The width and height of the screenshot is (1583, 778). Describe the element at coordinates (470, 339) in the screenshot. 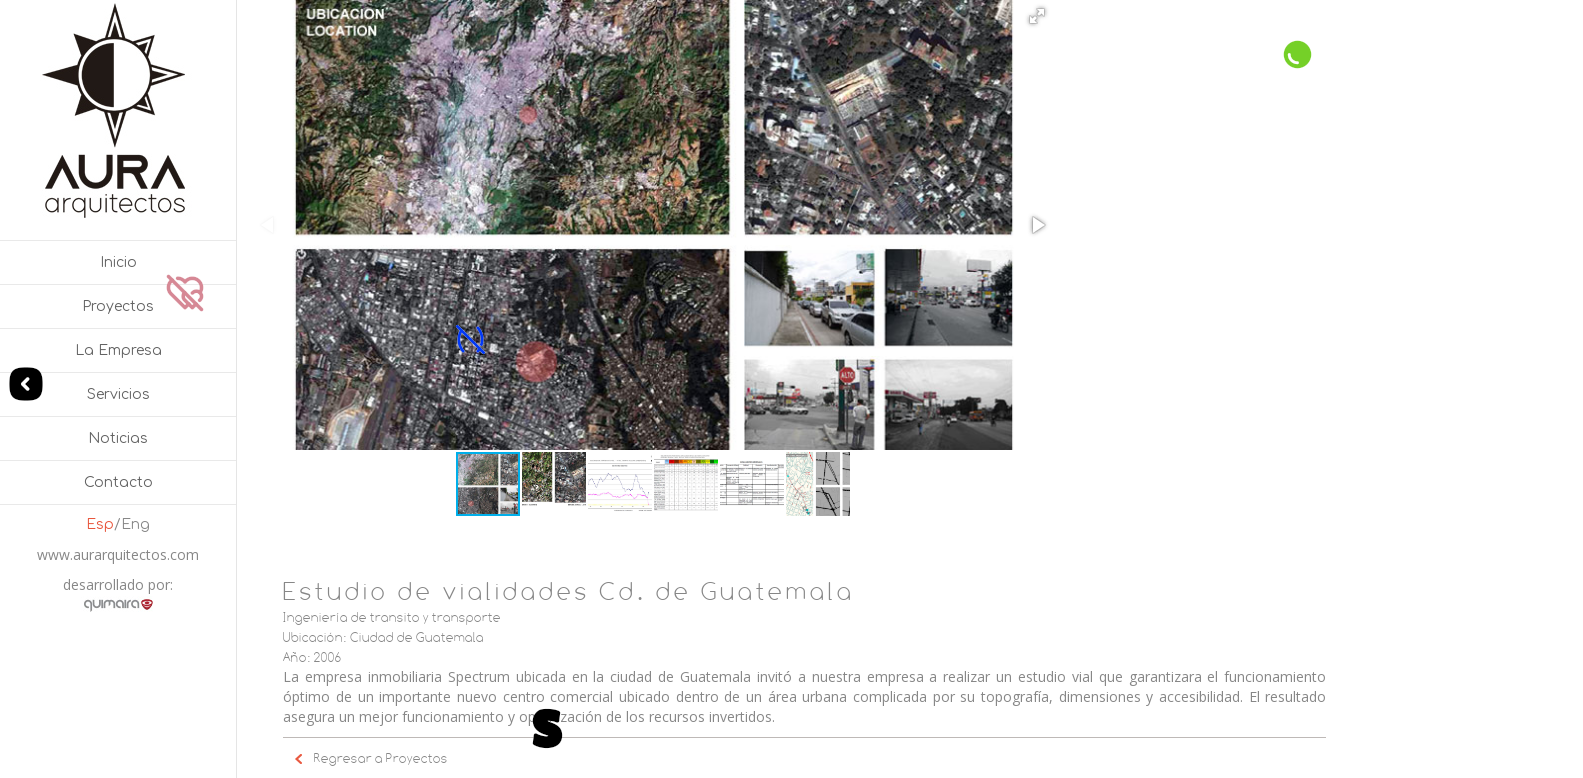

I see `disable grouping or parentheses in formula` at that location.